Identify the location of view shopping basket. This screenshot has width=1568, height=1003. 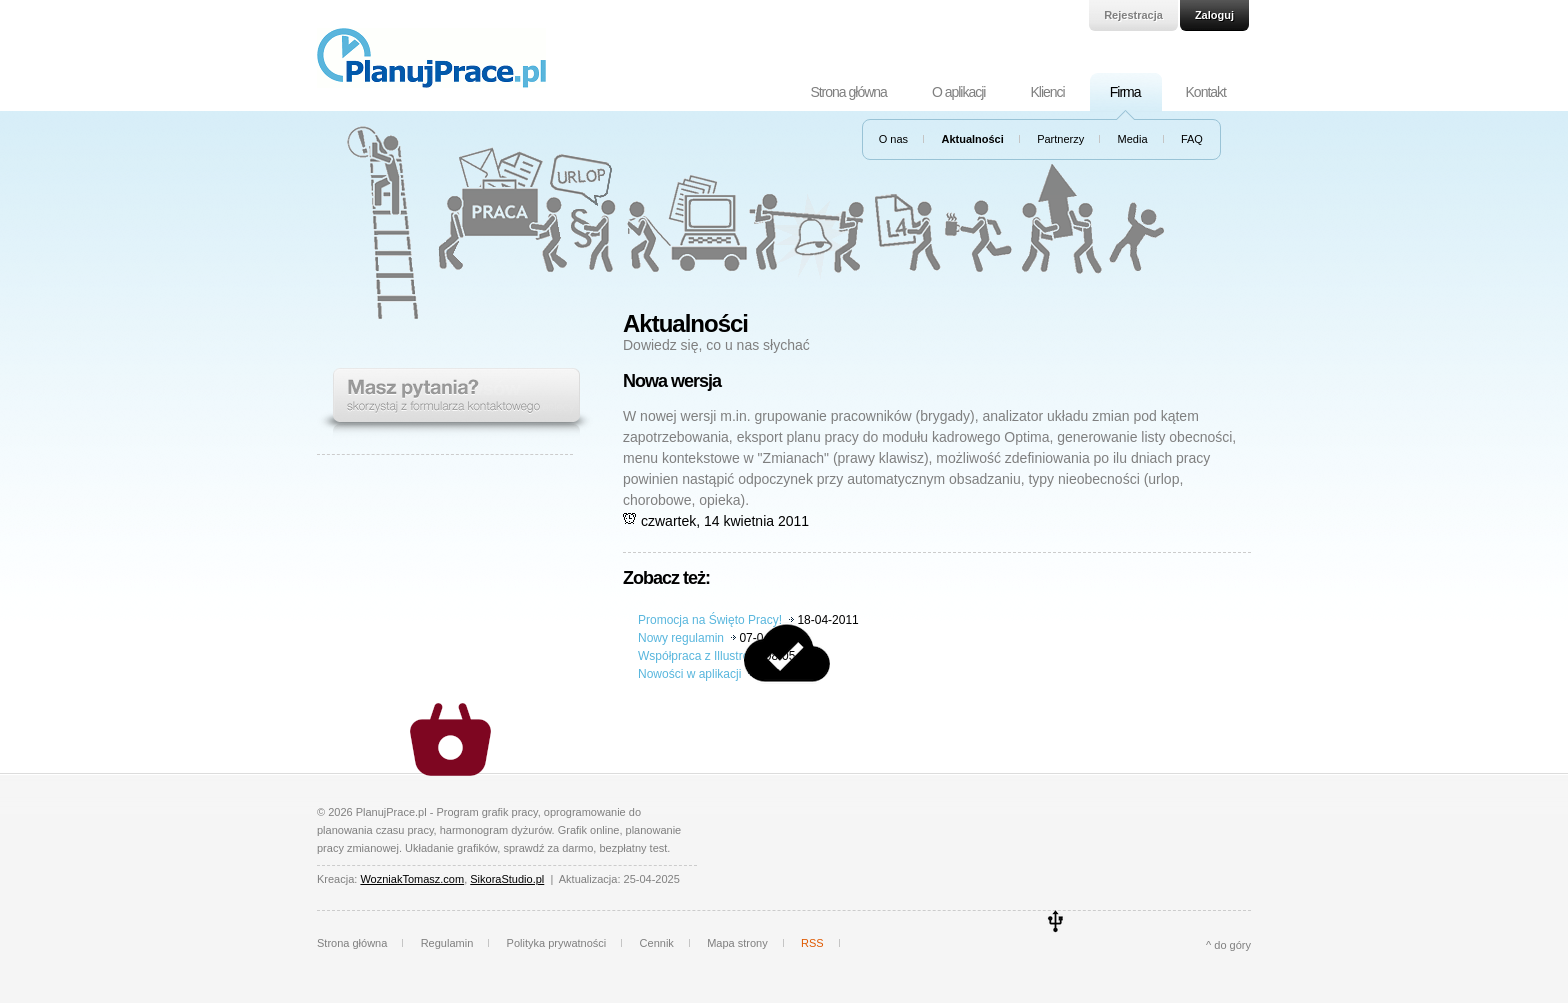
(450, 739).